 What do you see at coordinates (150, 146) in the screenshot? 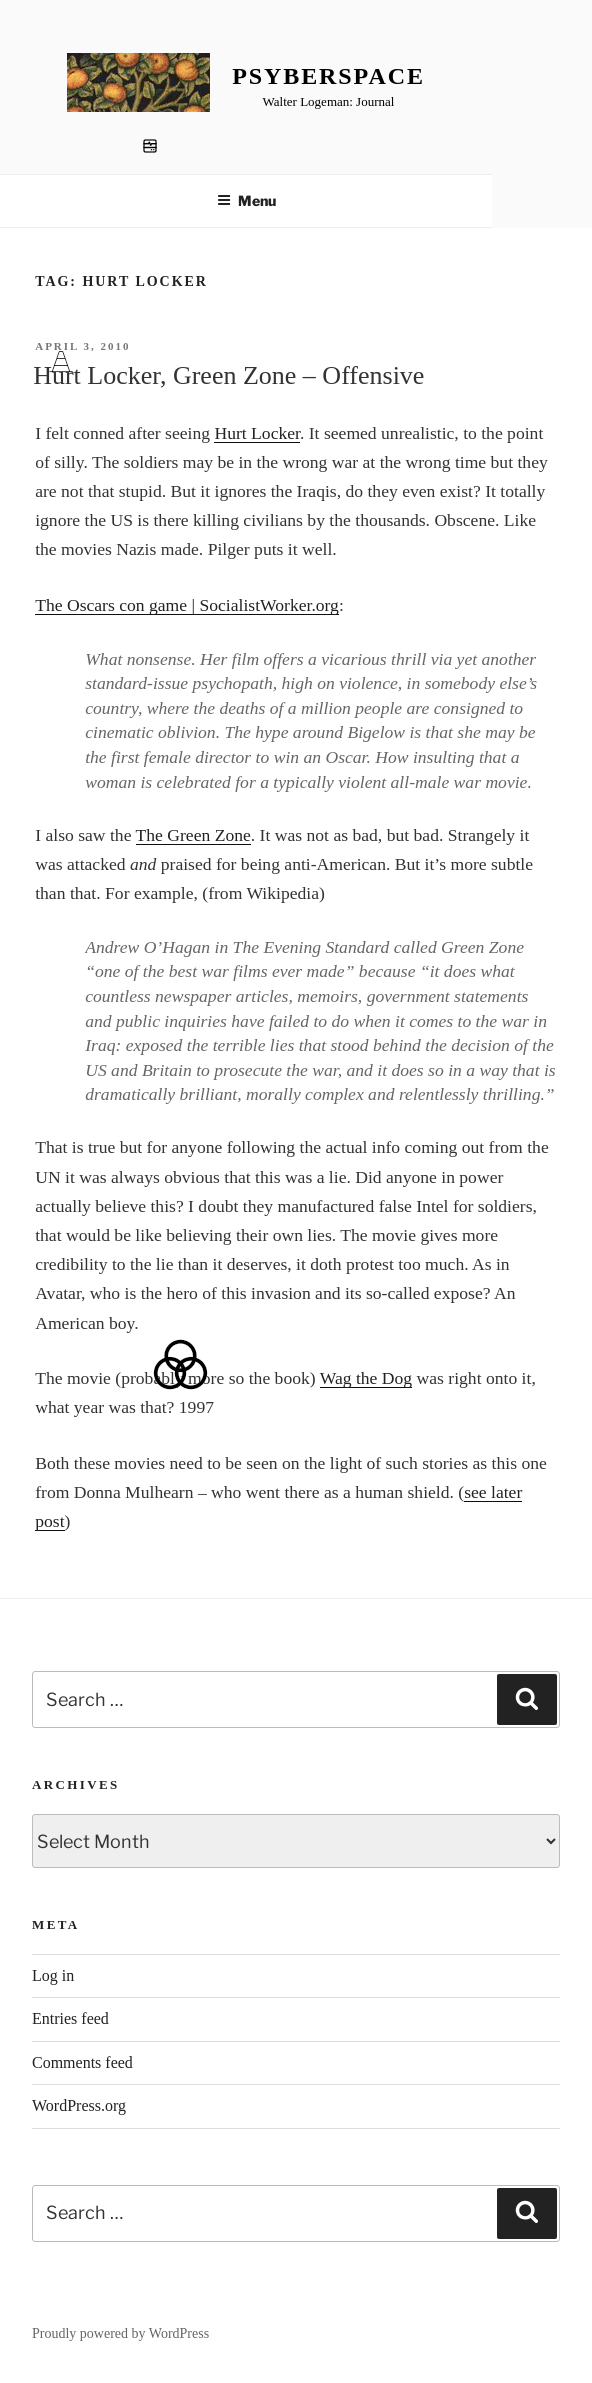
I see `view heart rate or vital signs data` at bounding box center [150, 146].